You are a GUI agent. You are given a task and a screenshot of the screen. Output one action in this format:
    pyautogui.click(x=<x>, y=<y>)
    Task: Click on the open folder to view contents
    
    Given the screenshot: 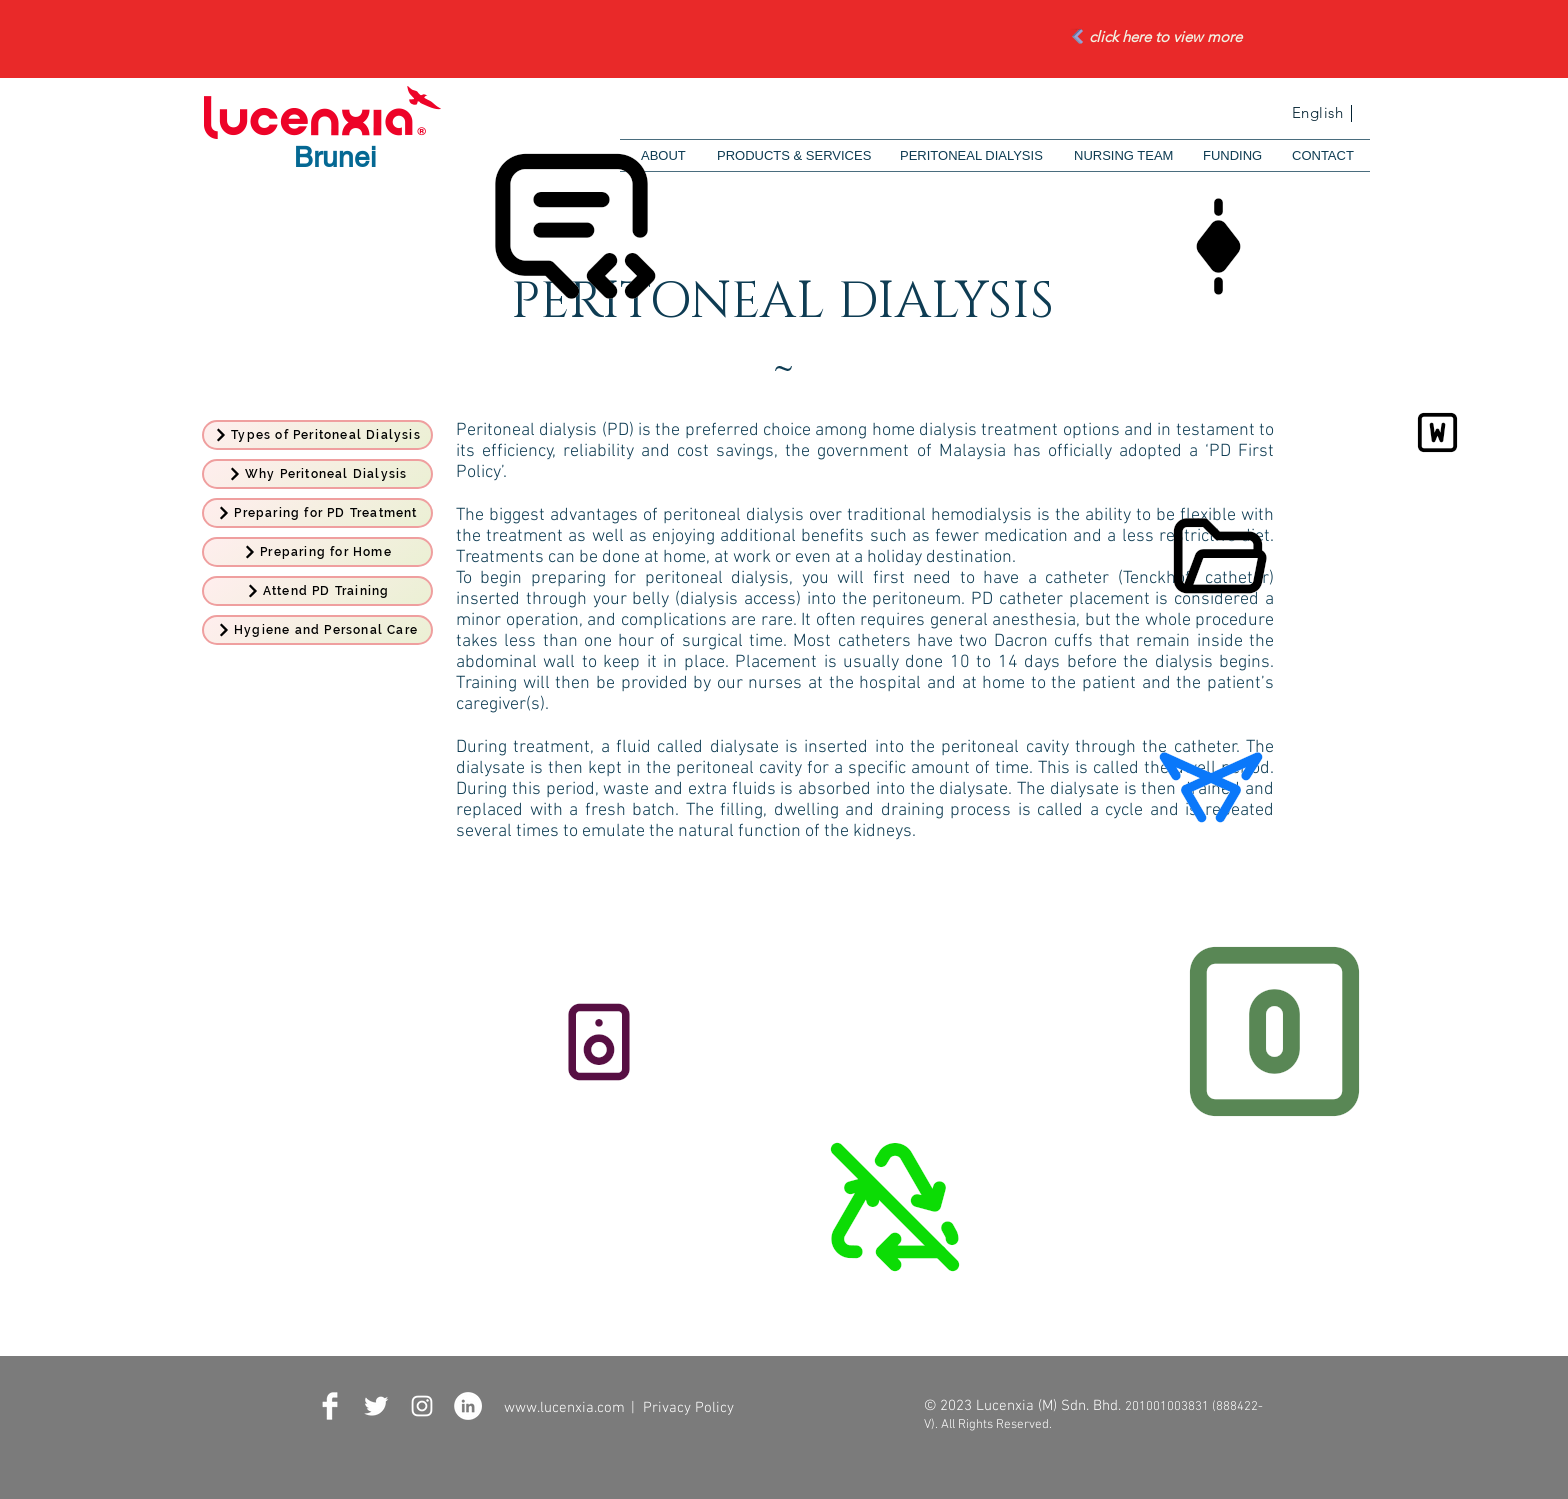 What is the action you would take?
    pyautogui.click(x=1218, y=558)
    